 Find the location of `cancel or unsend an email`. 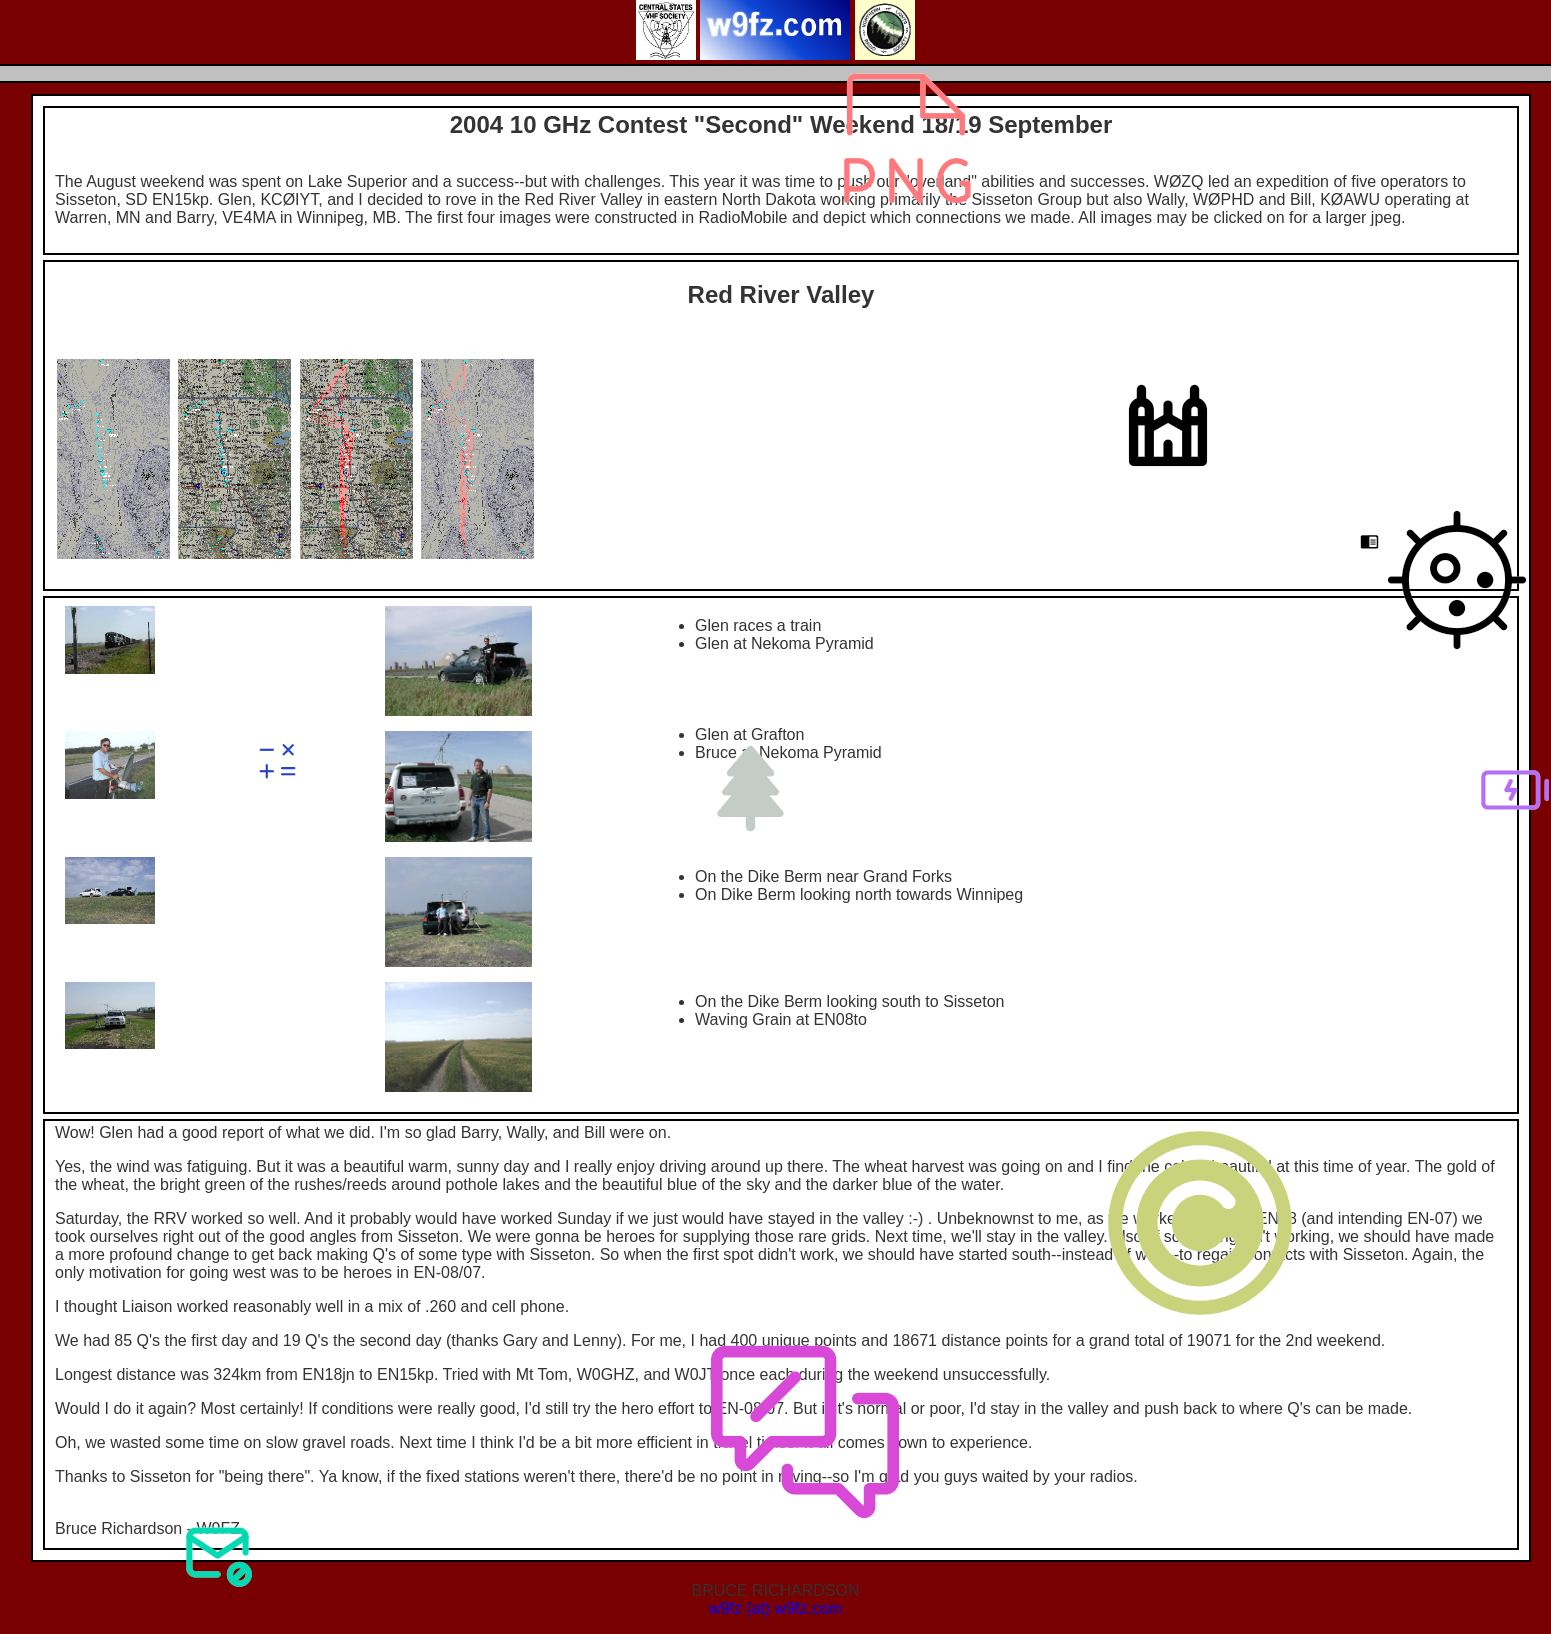

cancel or unsend an email is located at coordinates (217, 1552).